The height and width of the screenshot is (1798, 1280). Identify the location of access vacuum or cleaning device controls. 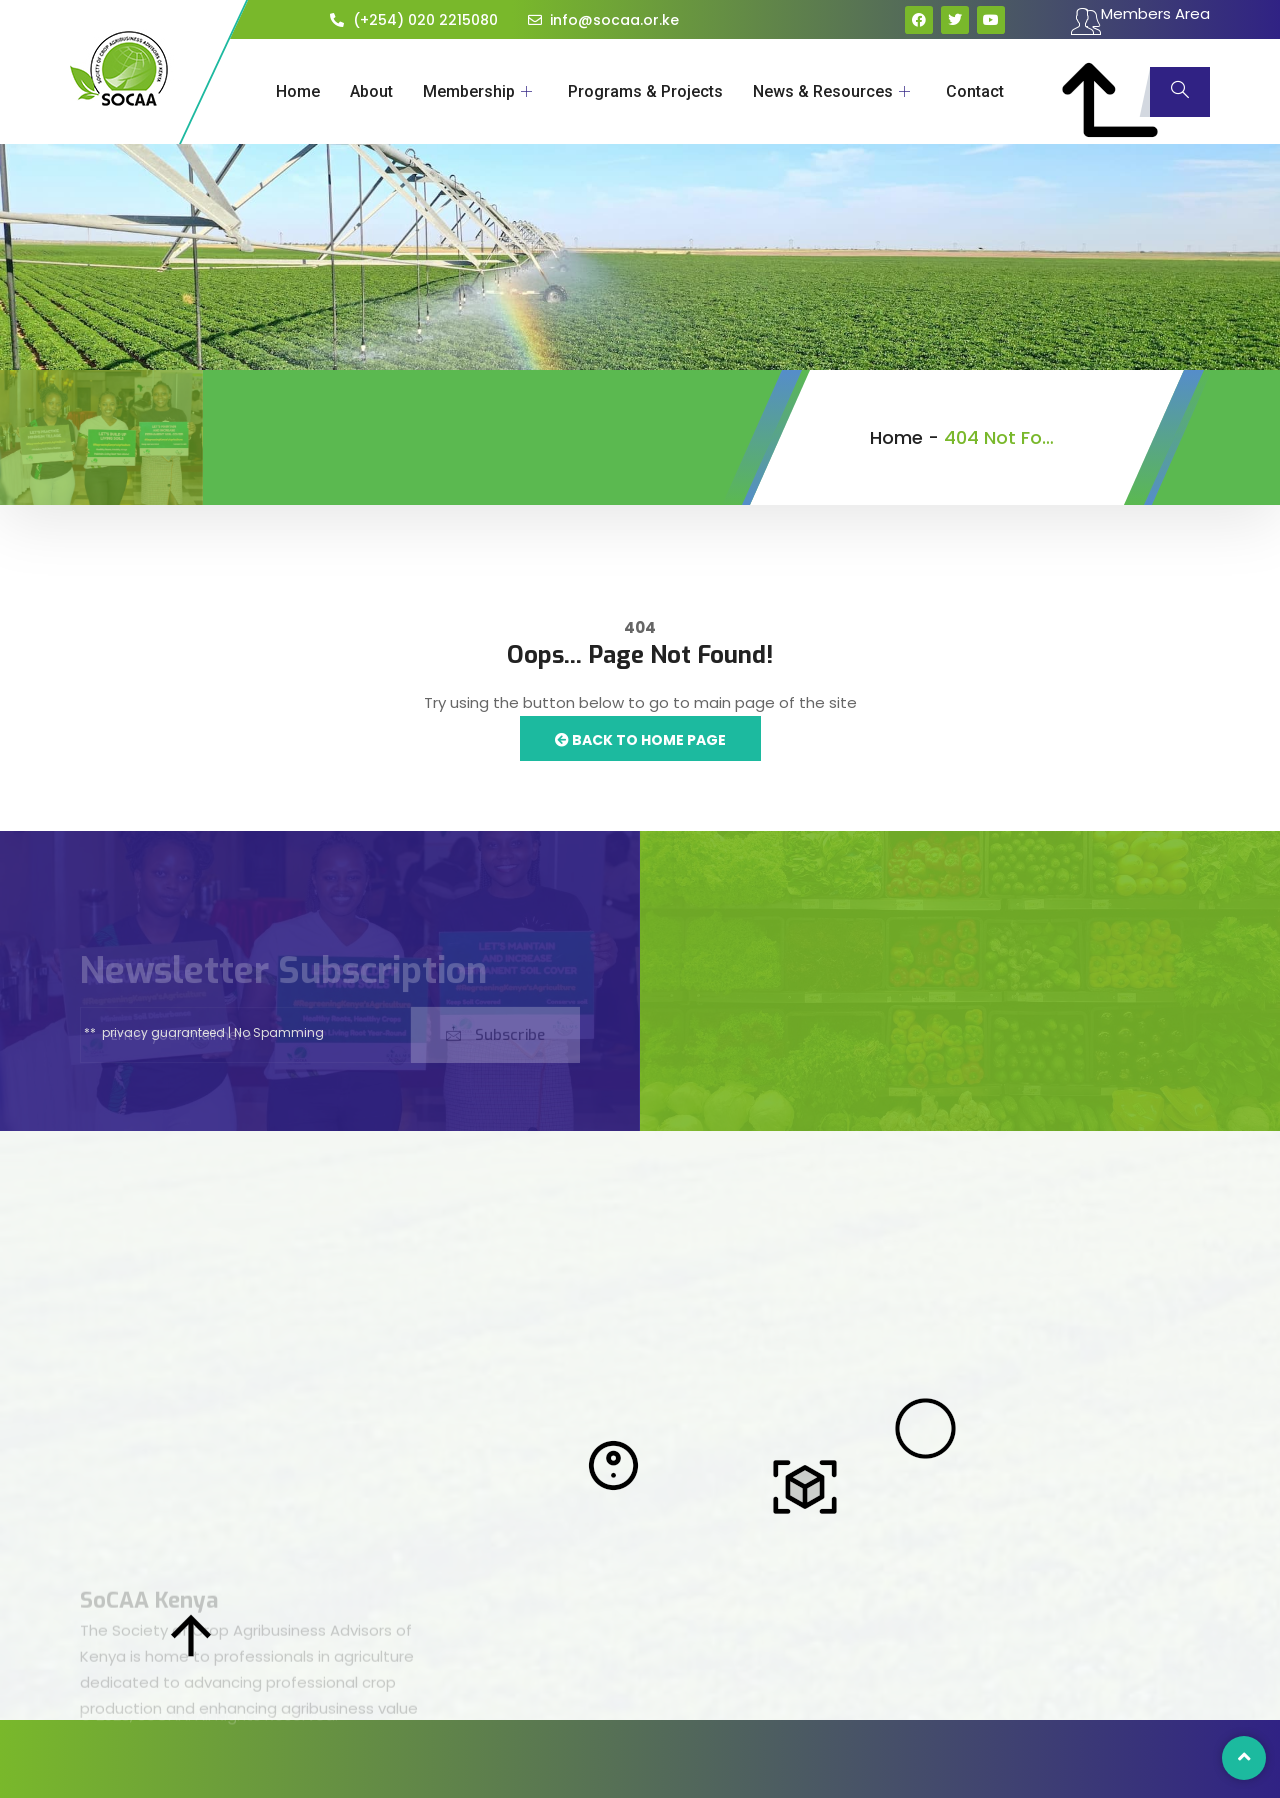
(613, 1465).